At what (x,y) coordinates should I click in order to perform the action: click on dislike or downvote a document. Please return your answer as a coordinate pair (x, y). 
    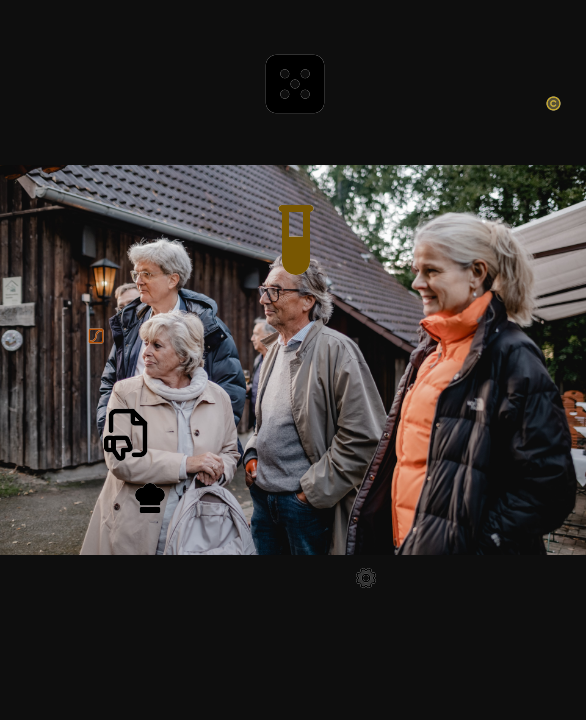
    Looking at the image, I should click on (128, 433).